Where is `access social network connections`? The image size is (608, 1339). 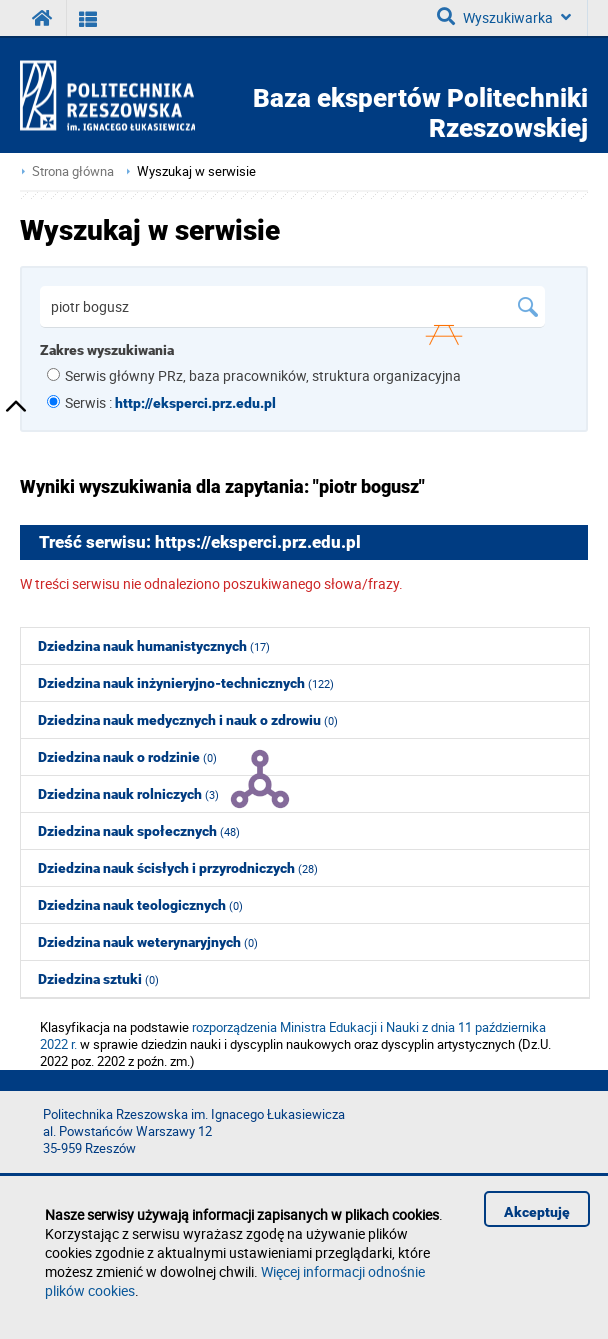 access social network connections is located at coordinates (260, 779).